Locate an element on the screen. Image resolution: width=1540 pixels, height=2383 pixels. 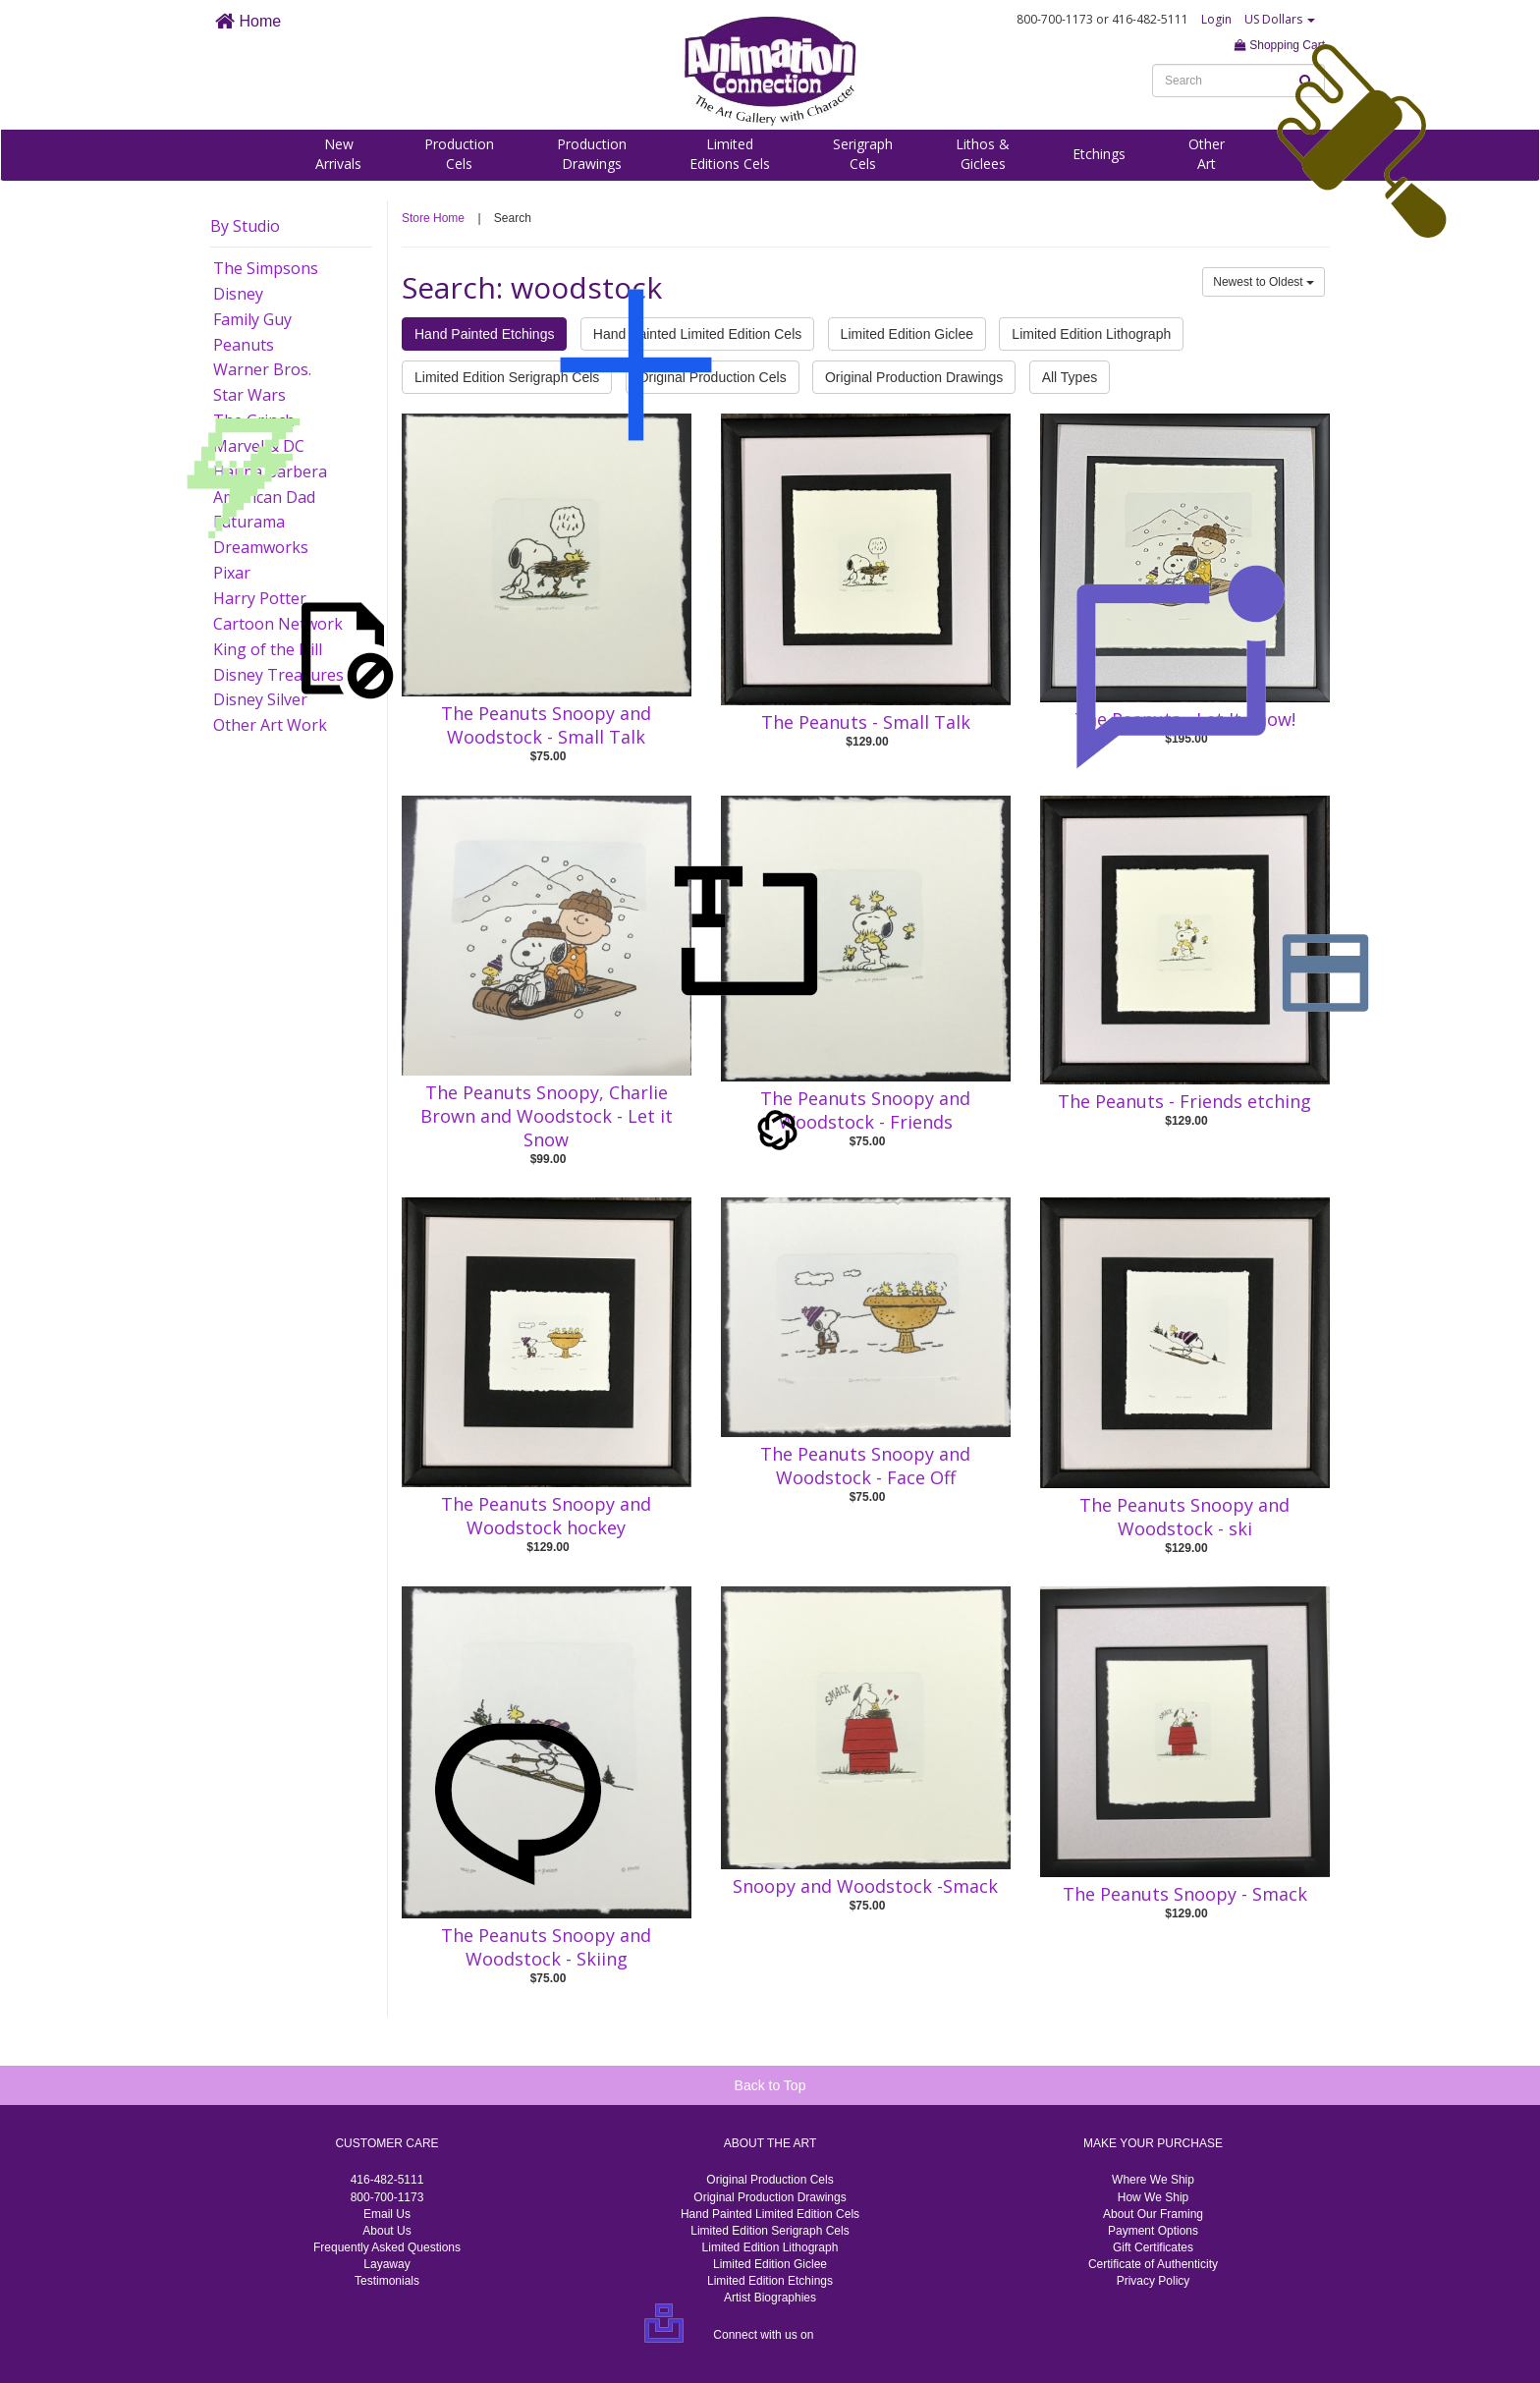
open game jolt app or website is located at coordinates (244, 478).